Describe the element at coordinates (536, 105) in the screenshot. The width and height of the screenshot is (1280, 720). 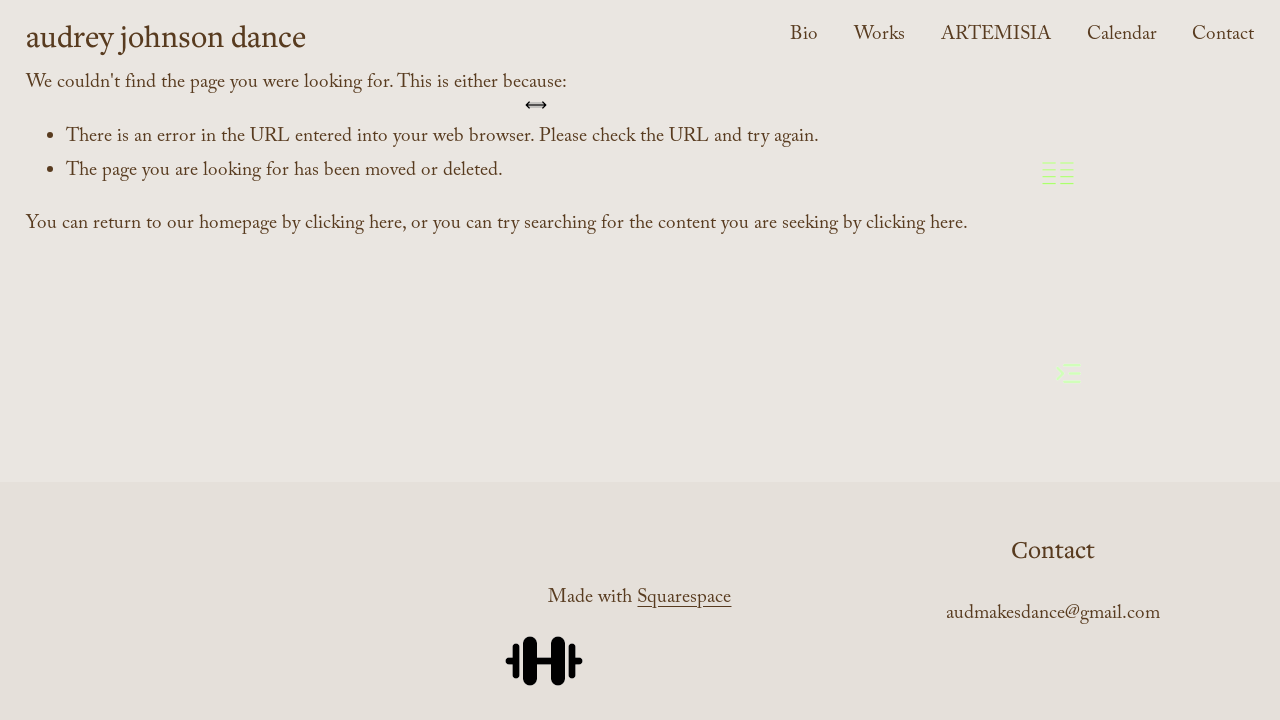
I see `resize element horizontally` at that location.